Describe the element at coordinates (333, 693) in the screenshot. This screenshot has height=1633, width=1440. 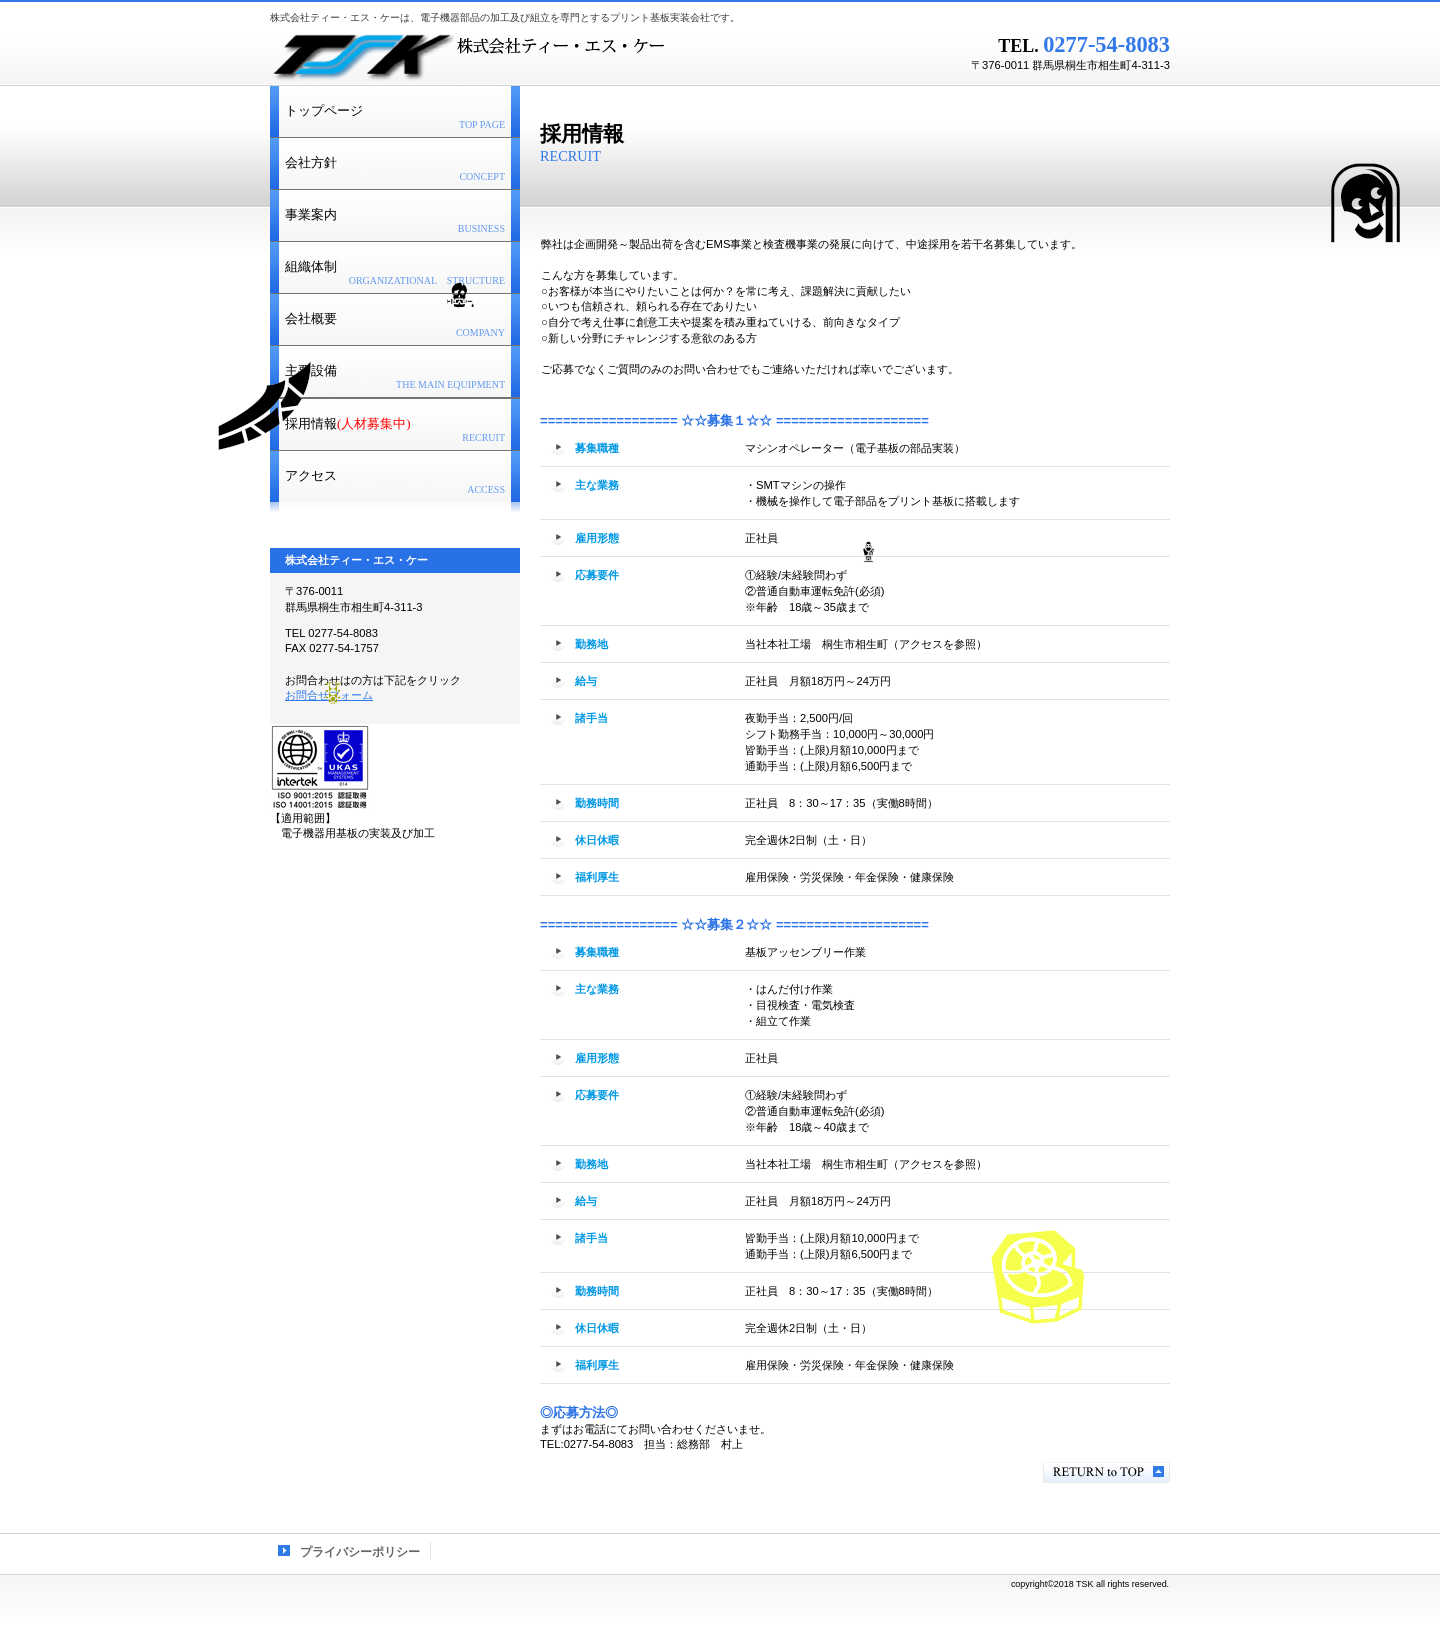
I see `indicates a process is complete and ready to proceed` at that location.